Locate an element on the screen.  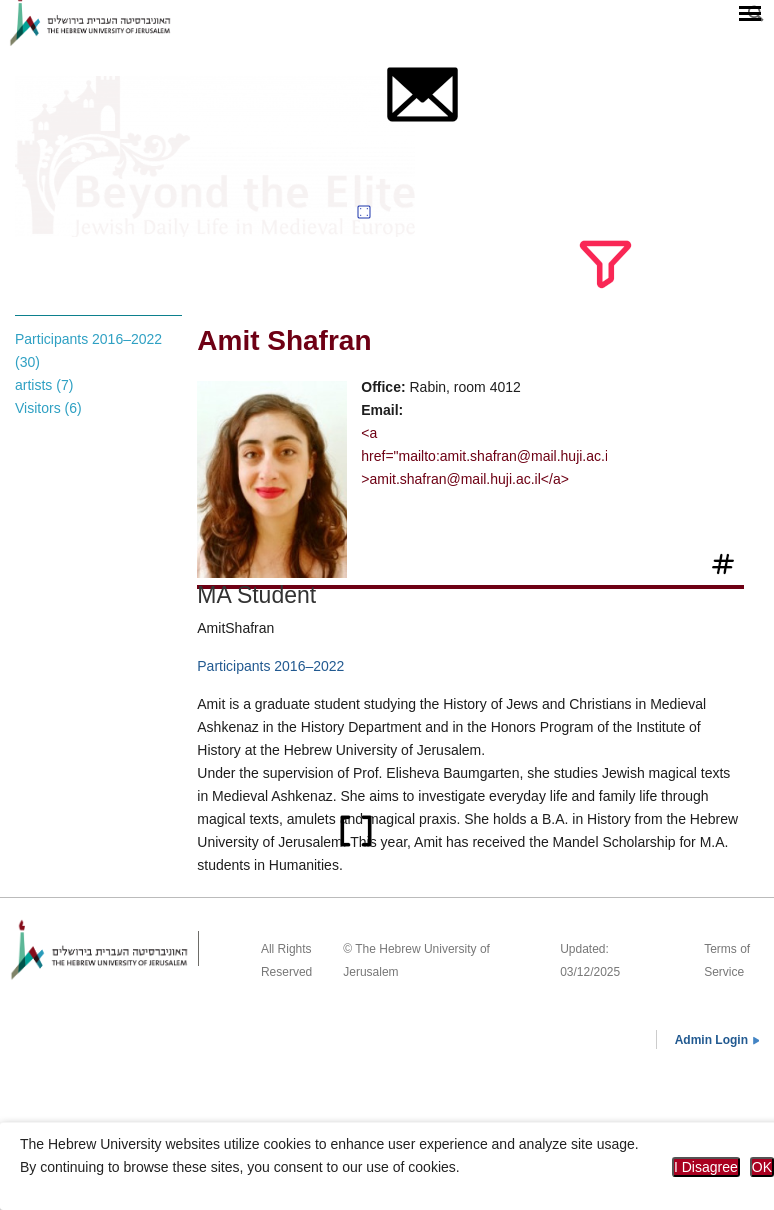
open inspection panel or diagnostic view is located at coordinates (364, 212).